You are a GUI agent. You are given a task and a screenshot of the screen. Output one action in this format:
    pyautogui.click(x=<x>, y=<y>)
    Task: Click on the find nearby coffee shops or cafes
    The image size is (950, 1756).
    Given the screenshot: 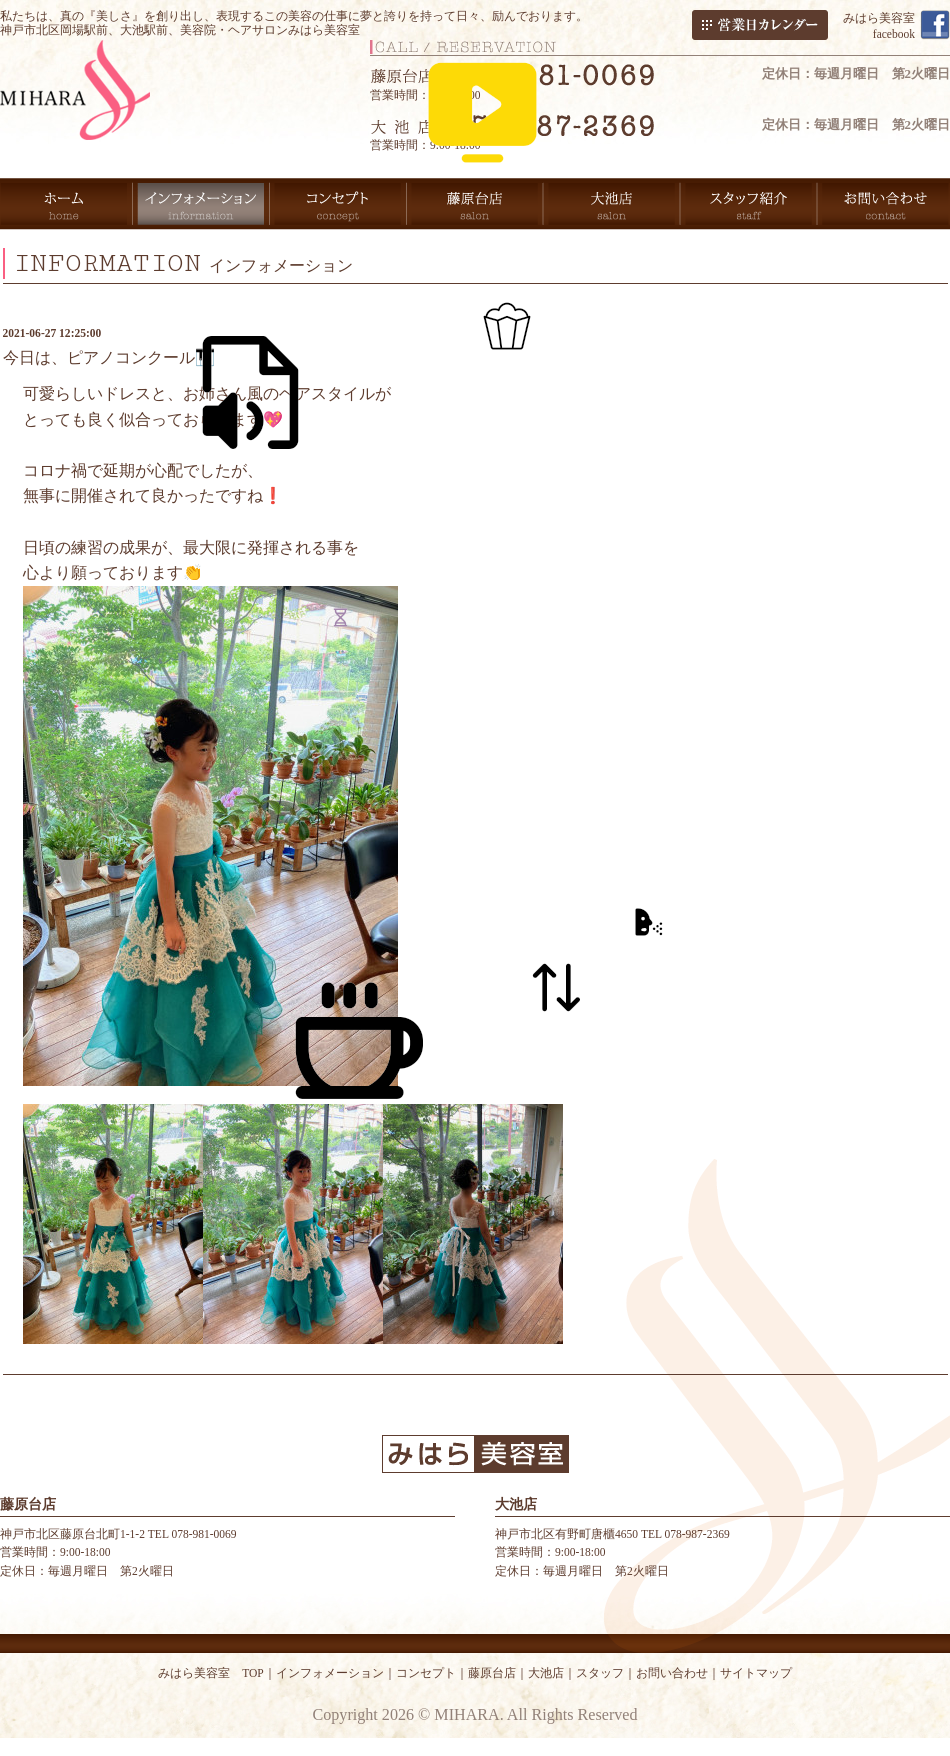 What is the action you would take?
    pyautogui.click(x=354, y=1045)
    